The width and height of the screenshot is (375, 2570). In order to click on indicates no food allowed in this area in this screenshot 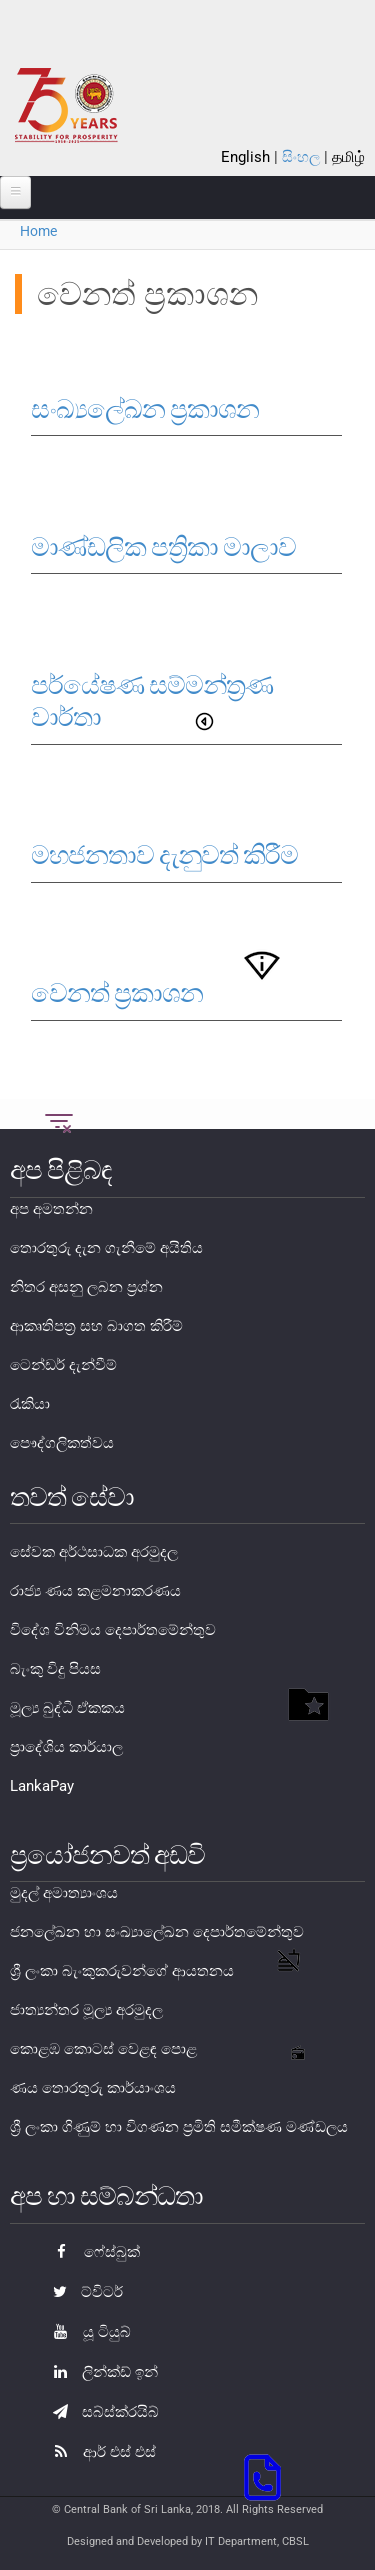, I will do `click(289, 1960)`.